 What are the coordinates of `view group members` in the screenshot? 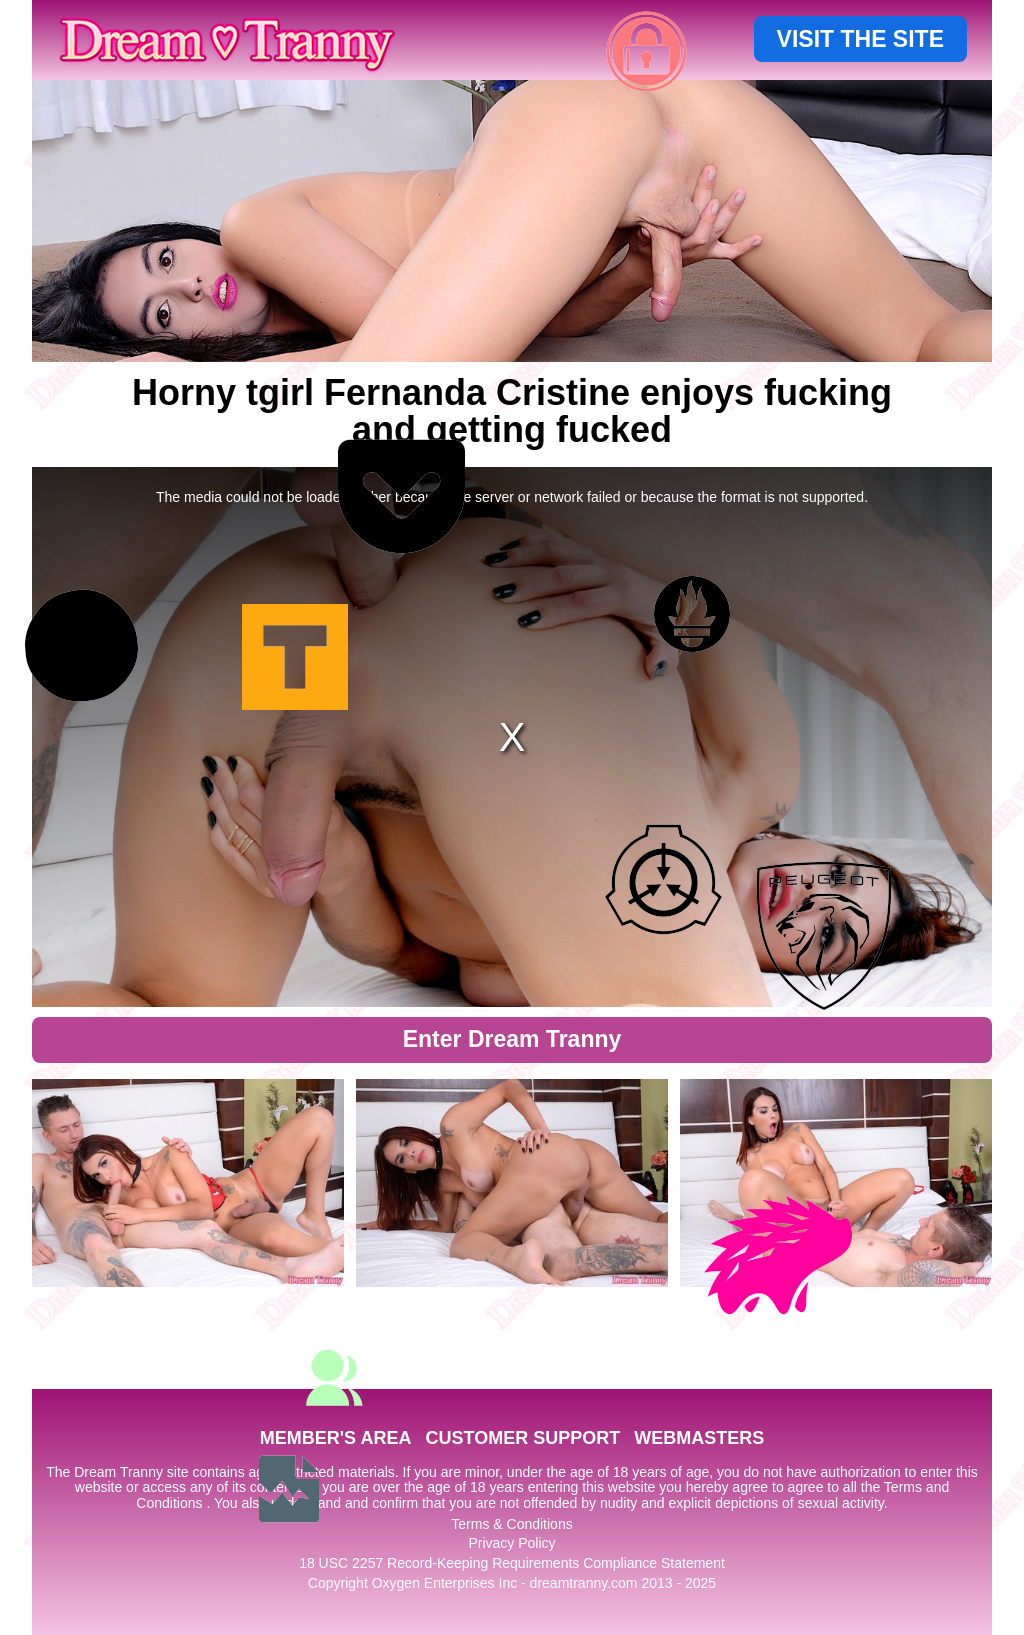 It's located at (333, 1379).